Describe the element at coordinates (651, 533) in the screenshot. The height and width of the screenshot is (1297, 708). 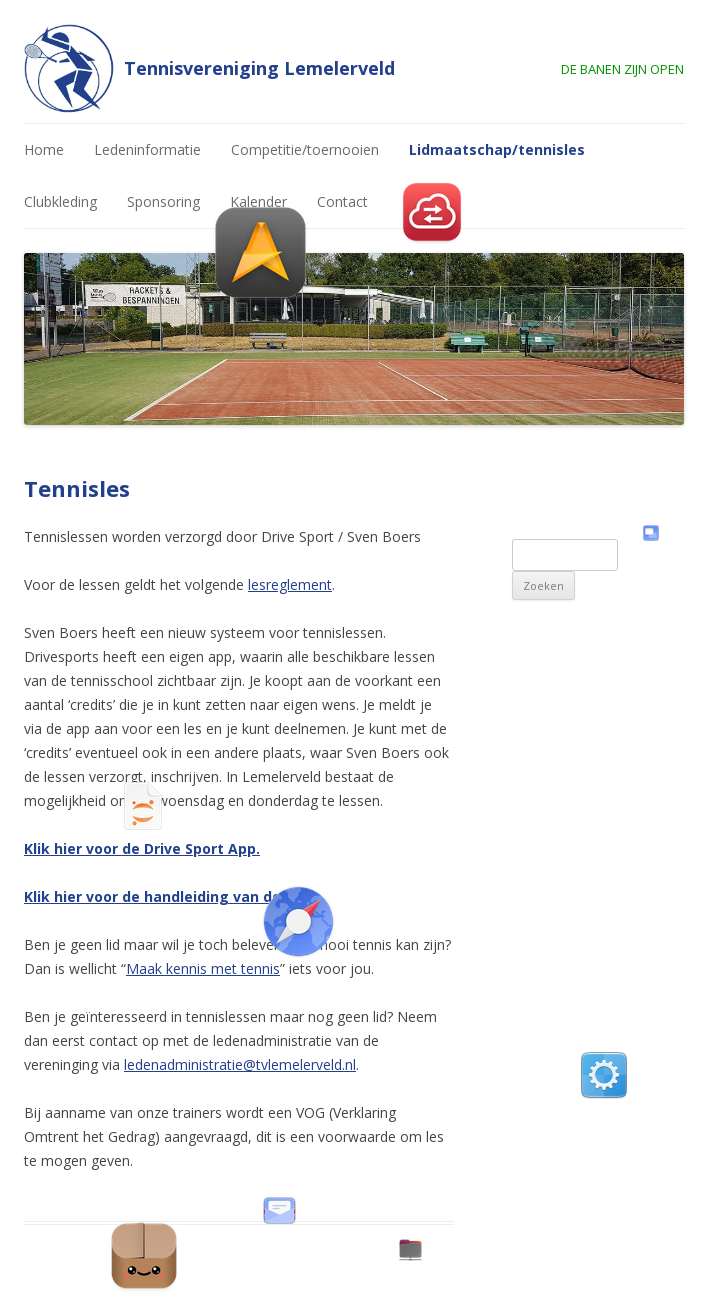
I see `manage startup applications and session settings` at that location.